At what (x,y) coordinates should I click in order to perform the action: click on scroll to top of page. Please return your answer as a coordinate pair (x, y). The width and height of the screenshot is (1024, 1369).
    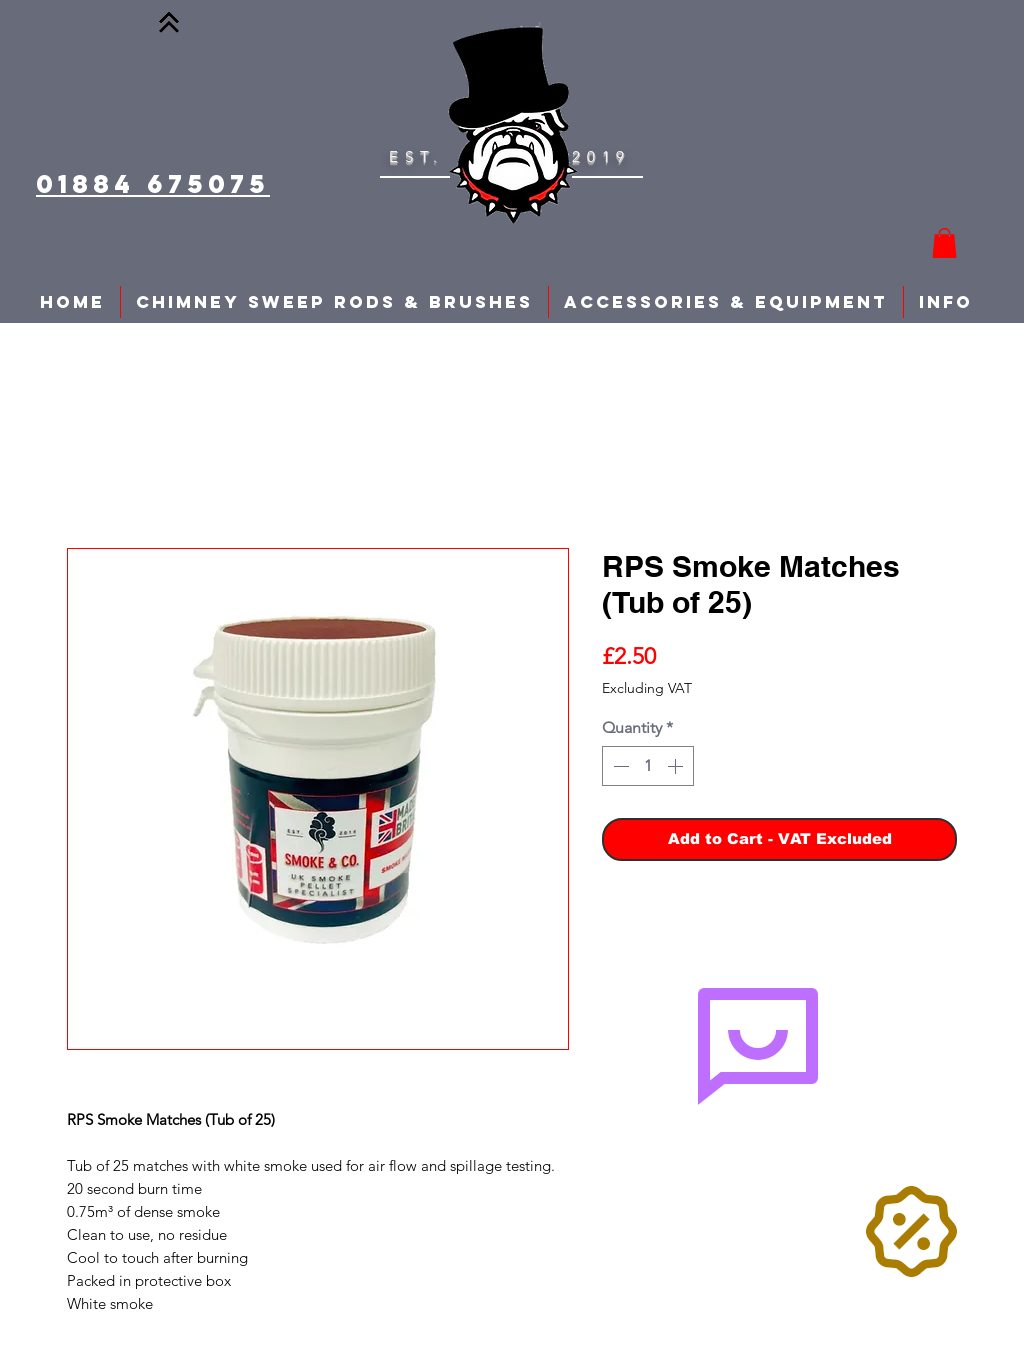
    Looking at the image, I should click on (169, 23).